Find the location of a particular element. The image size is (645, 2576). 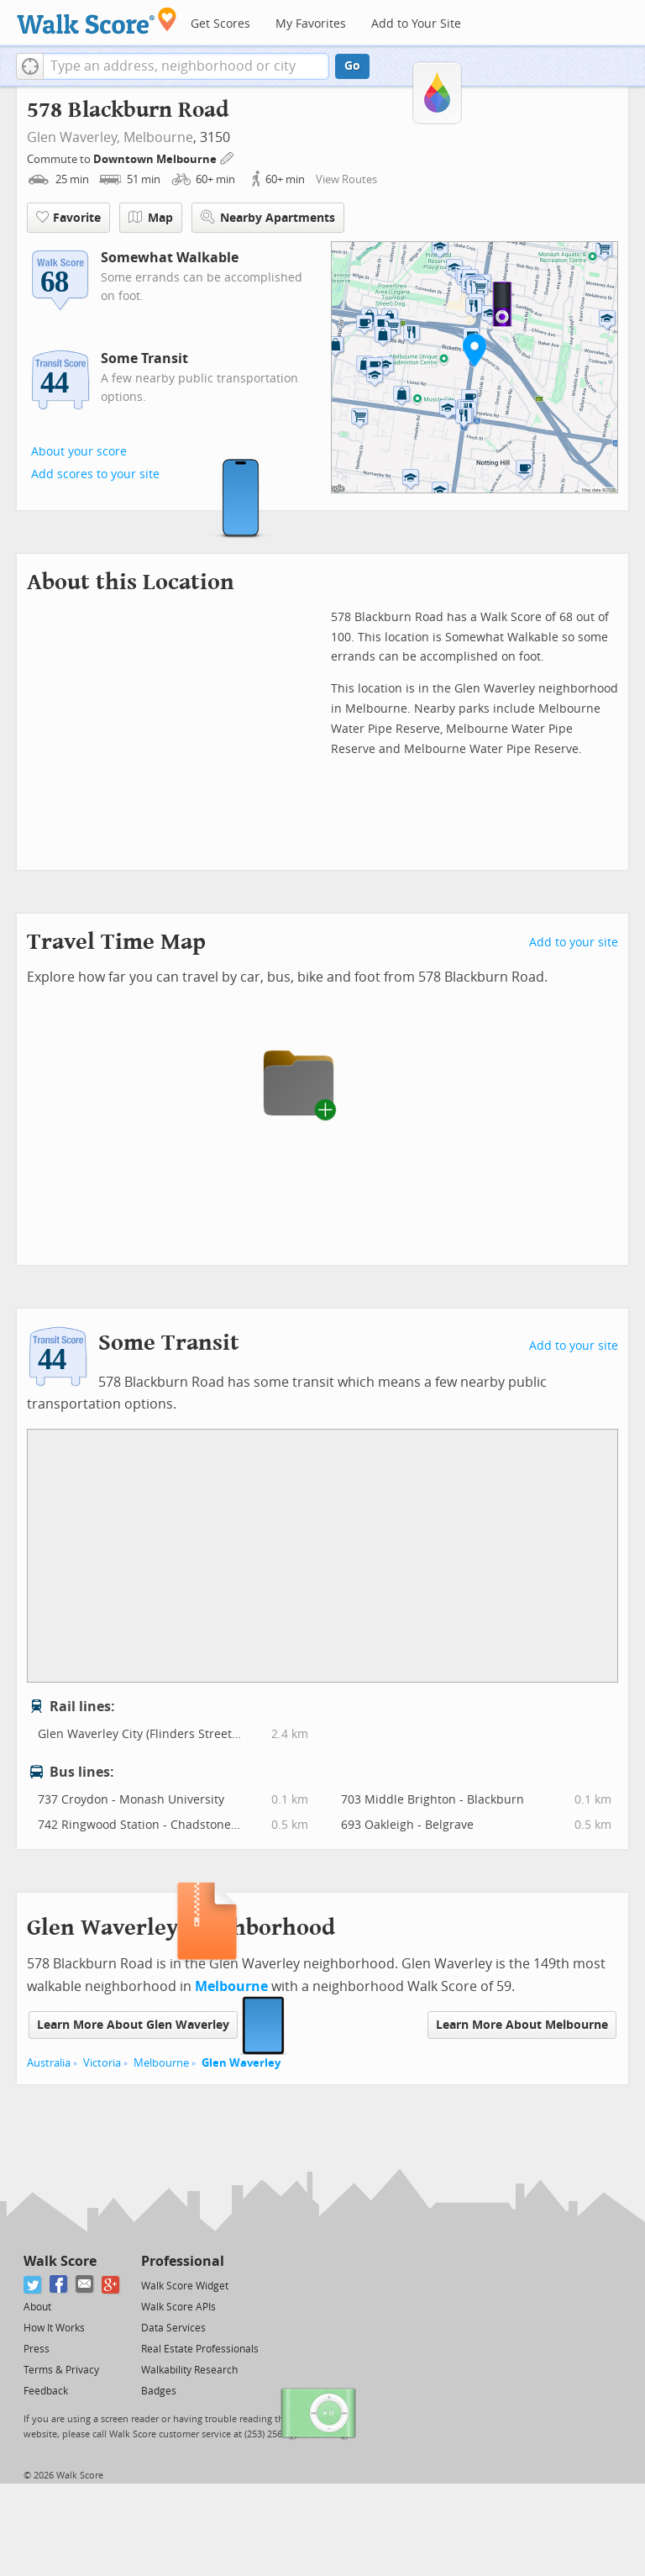

iPod shuffle device connected is located at coordinates (318, 2400).